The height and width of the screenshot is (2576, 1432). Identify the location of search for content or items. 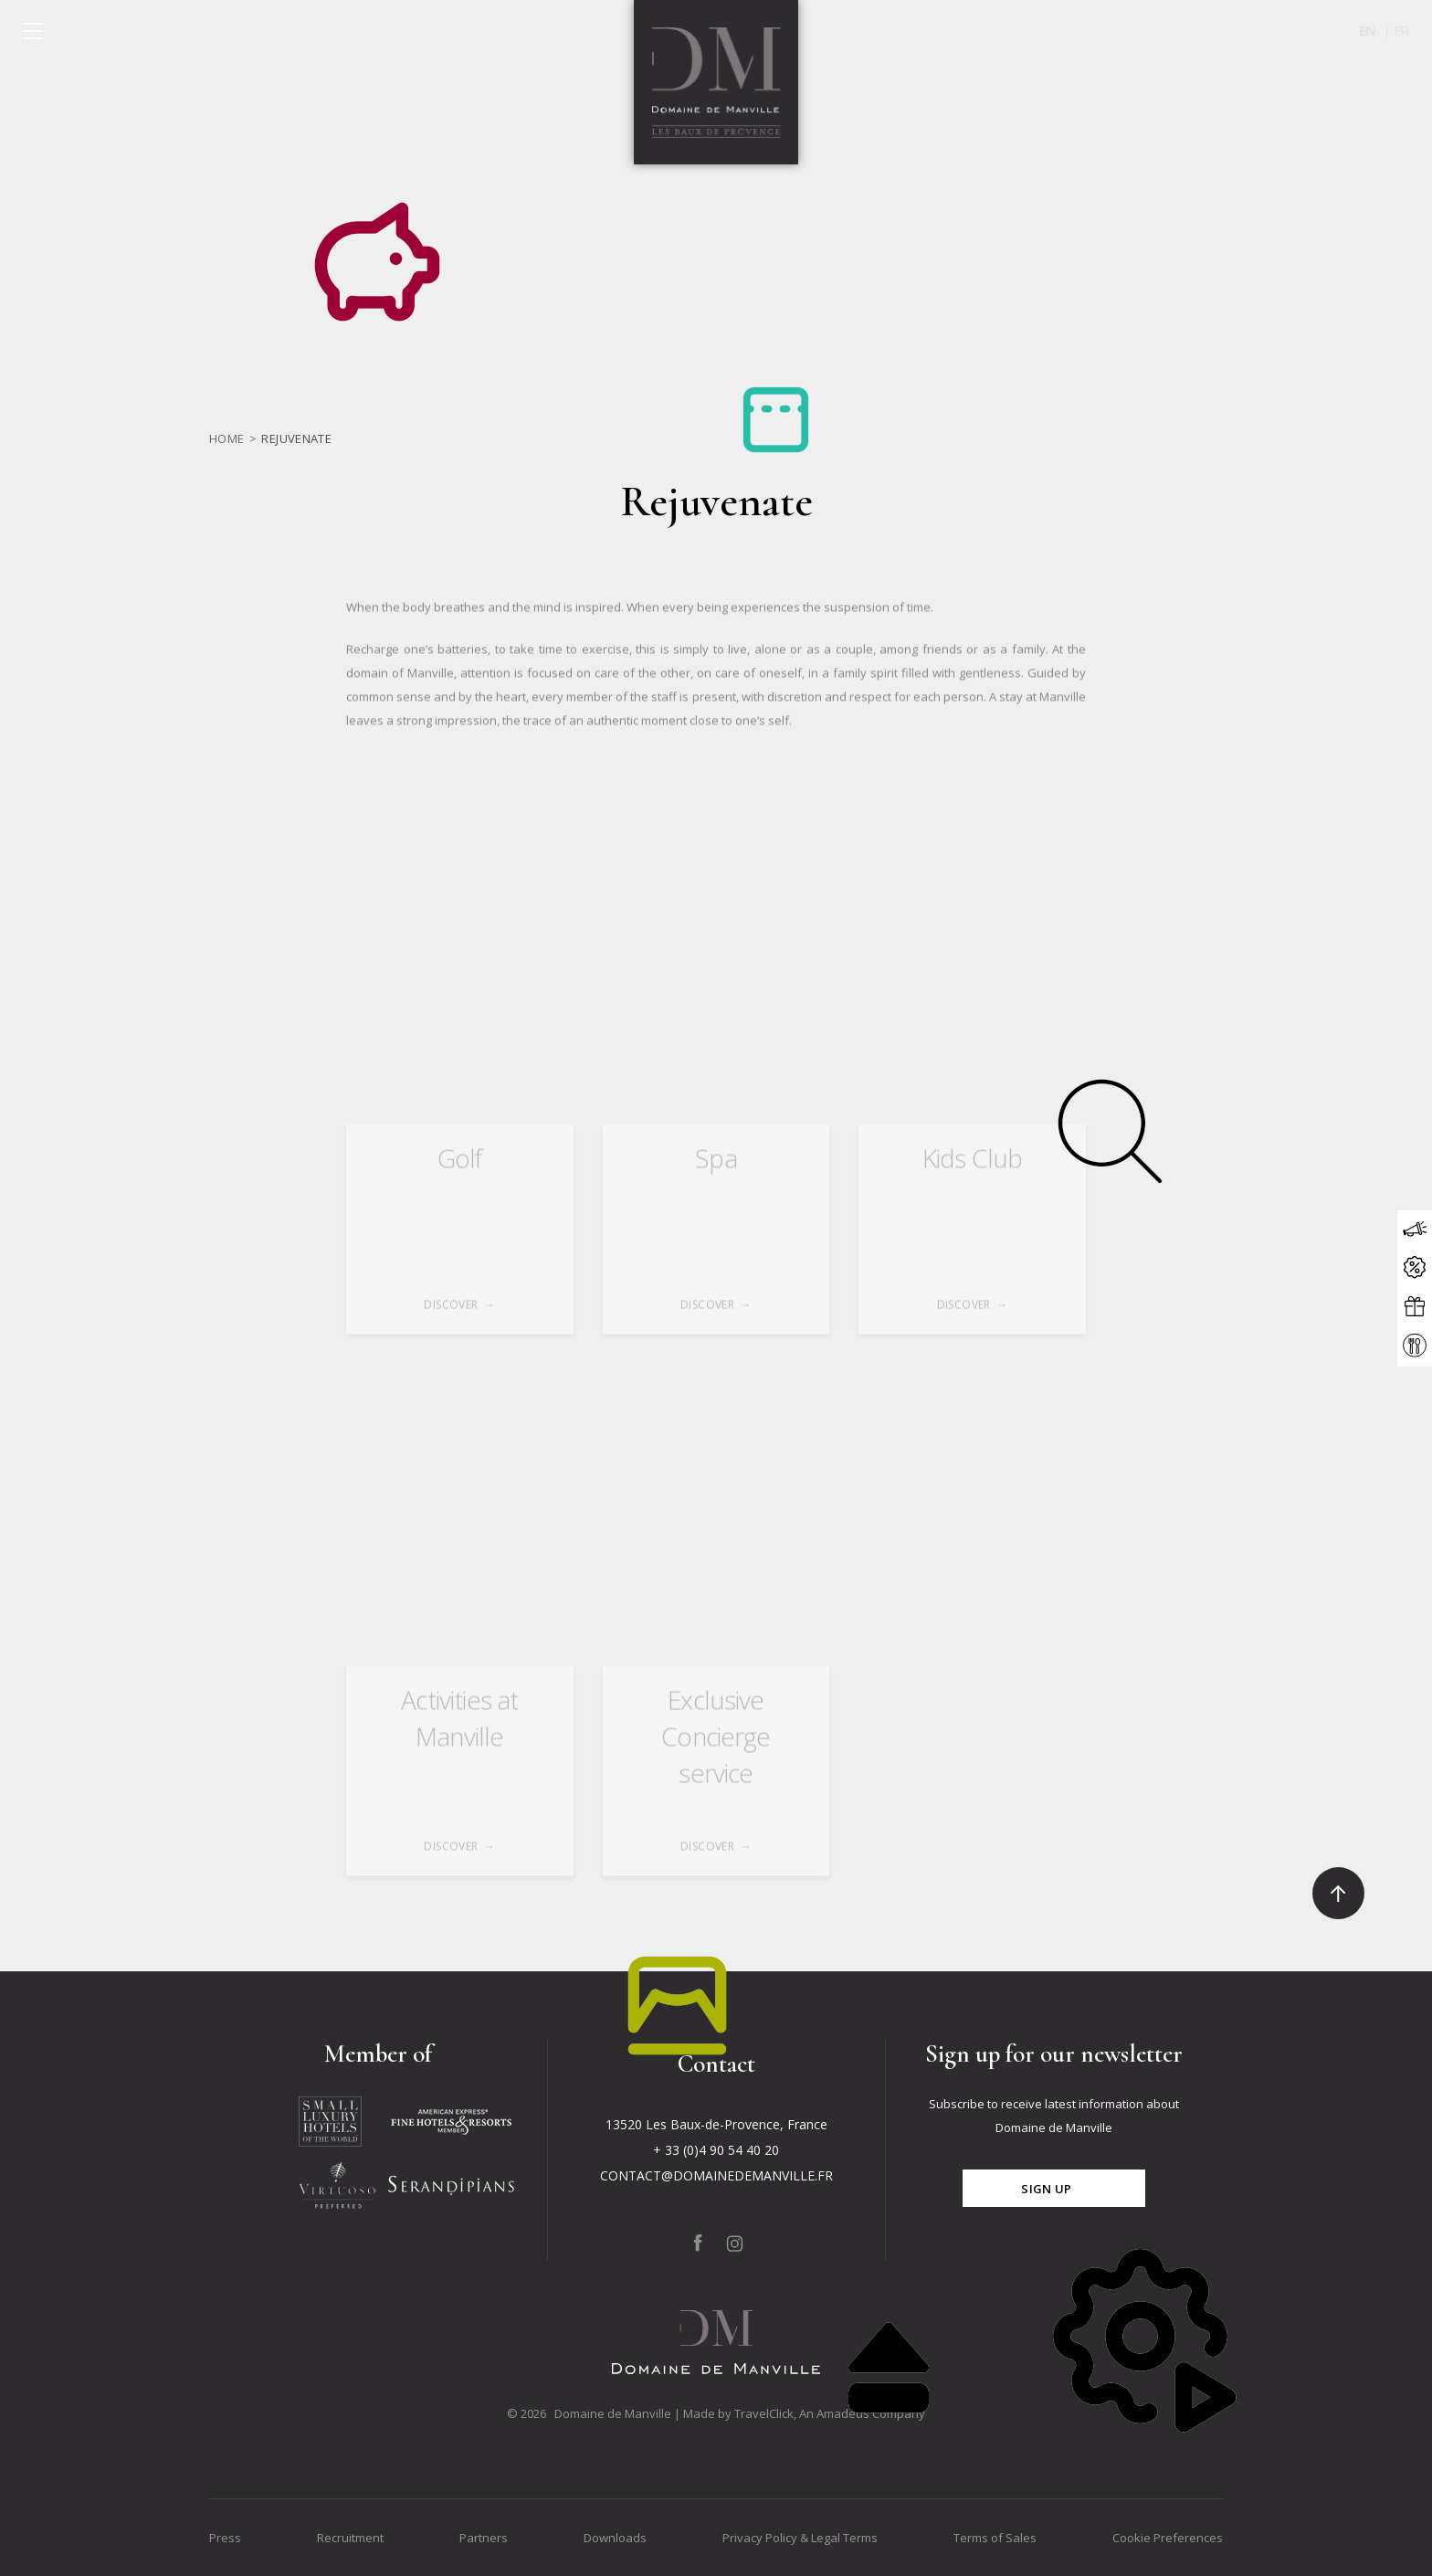
(1110, 1131).